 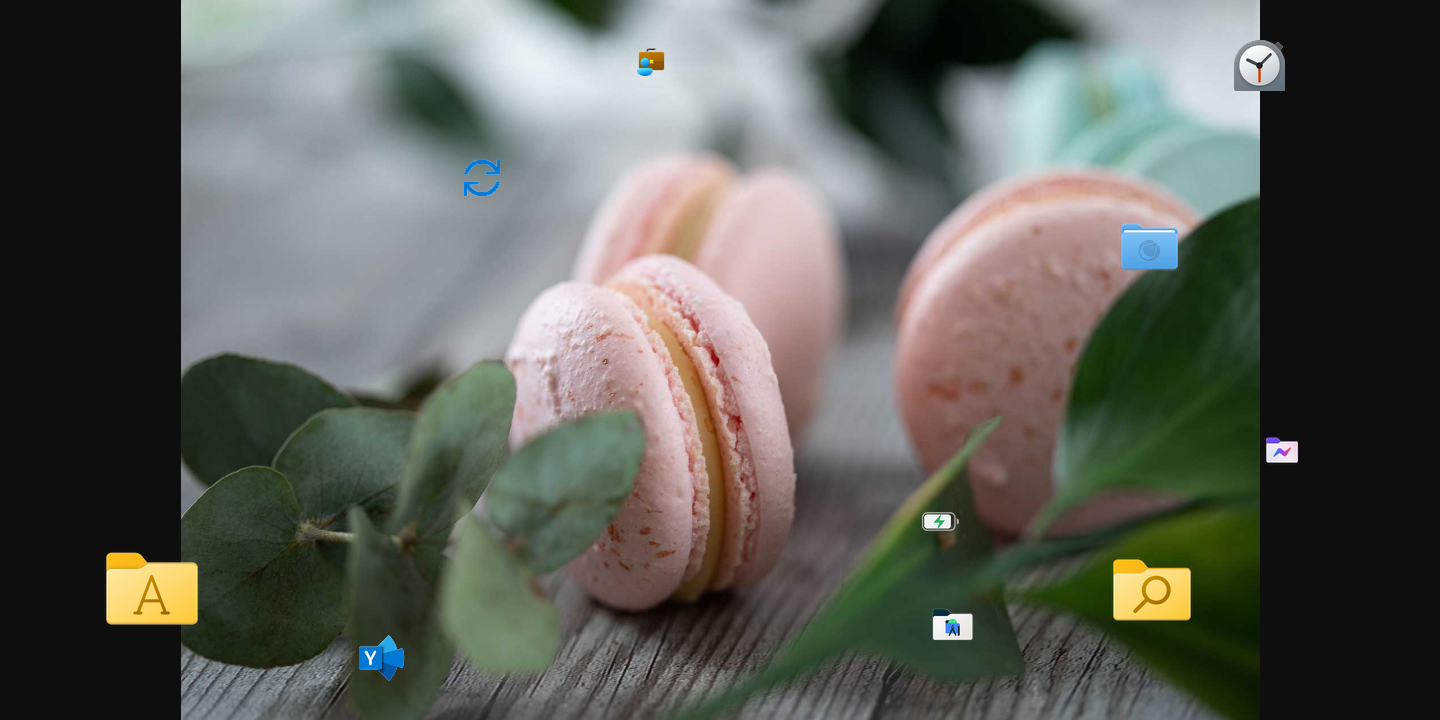 I want to click on open messenger app folder, so click(x=1282, y=451).